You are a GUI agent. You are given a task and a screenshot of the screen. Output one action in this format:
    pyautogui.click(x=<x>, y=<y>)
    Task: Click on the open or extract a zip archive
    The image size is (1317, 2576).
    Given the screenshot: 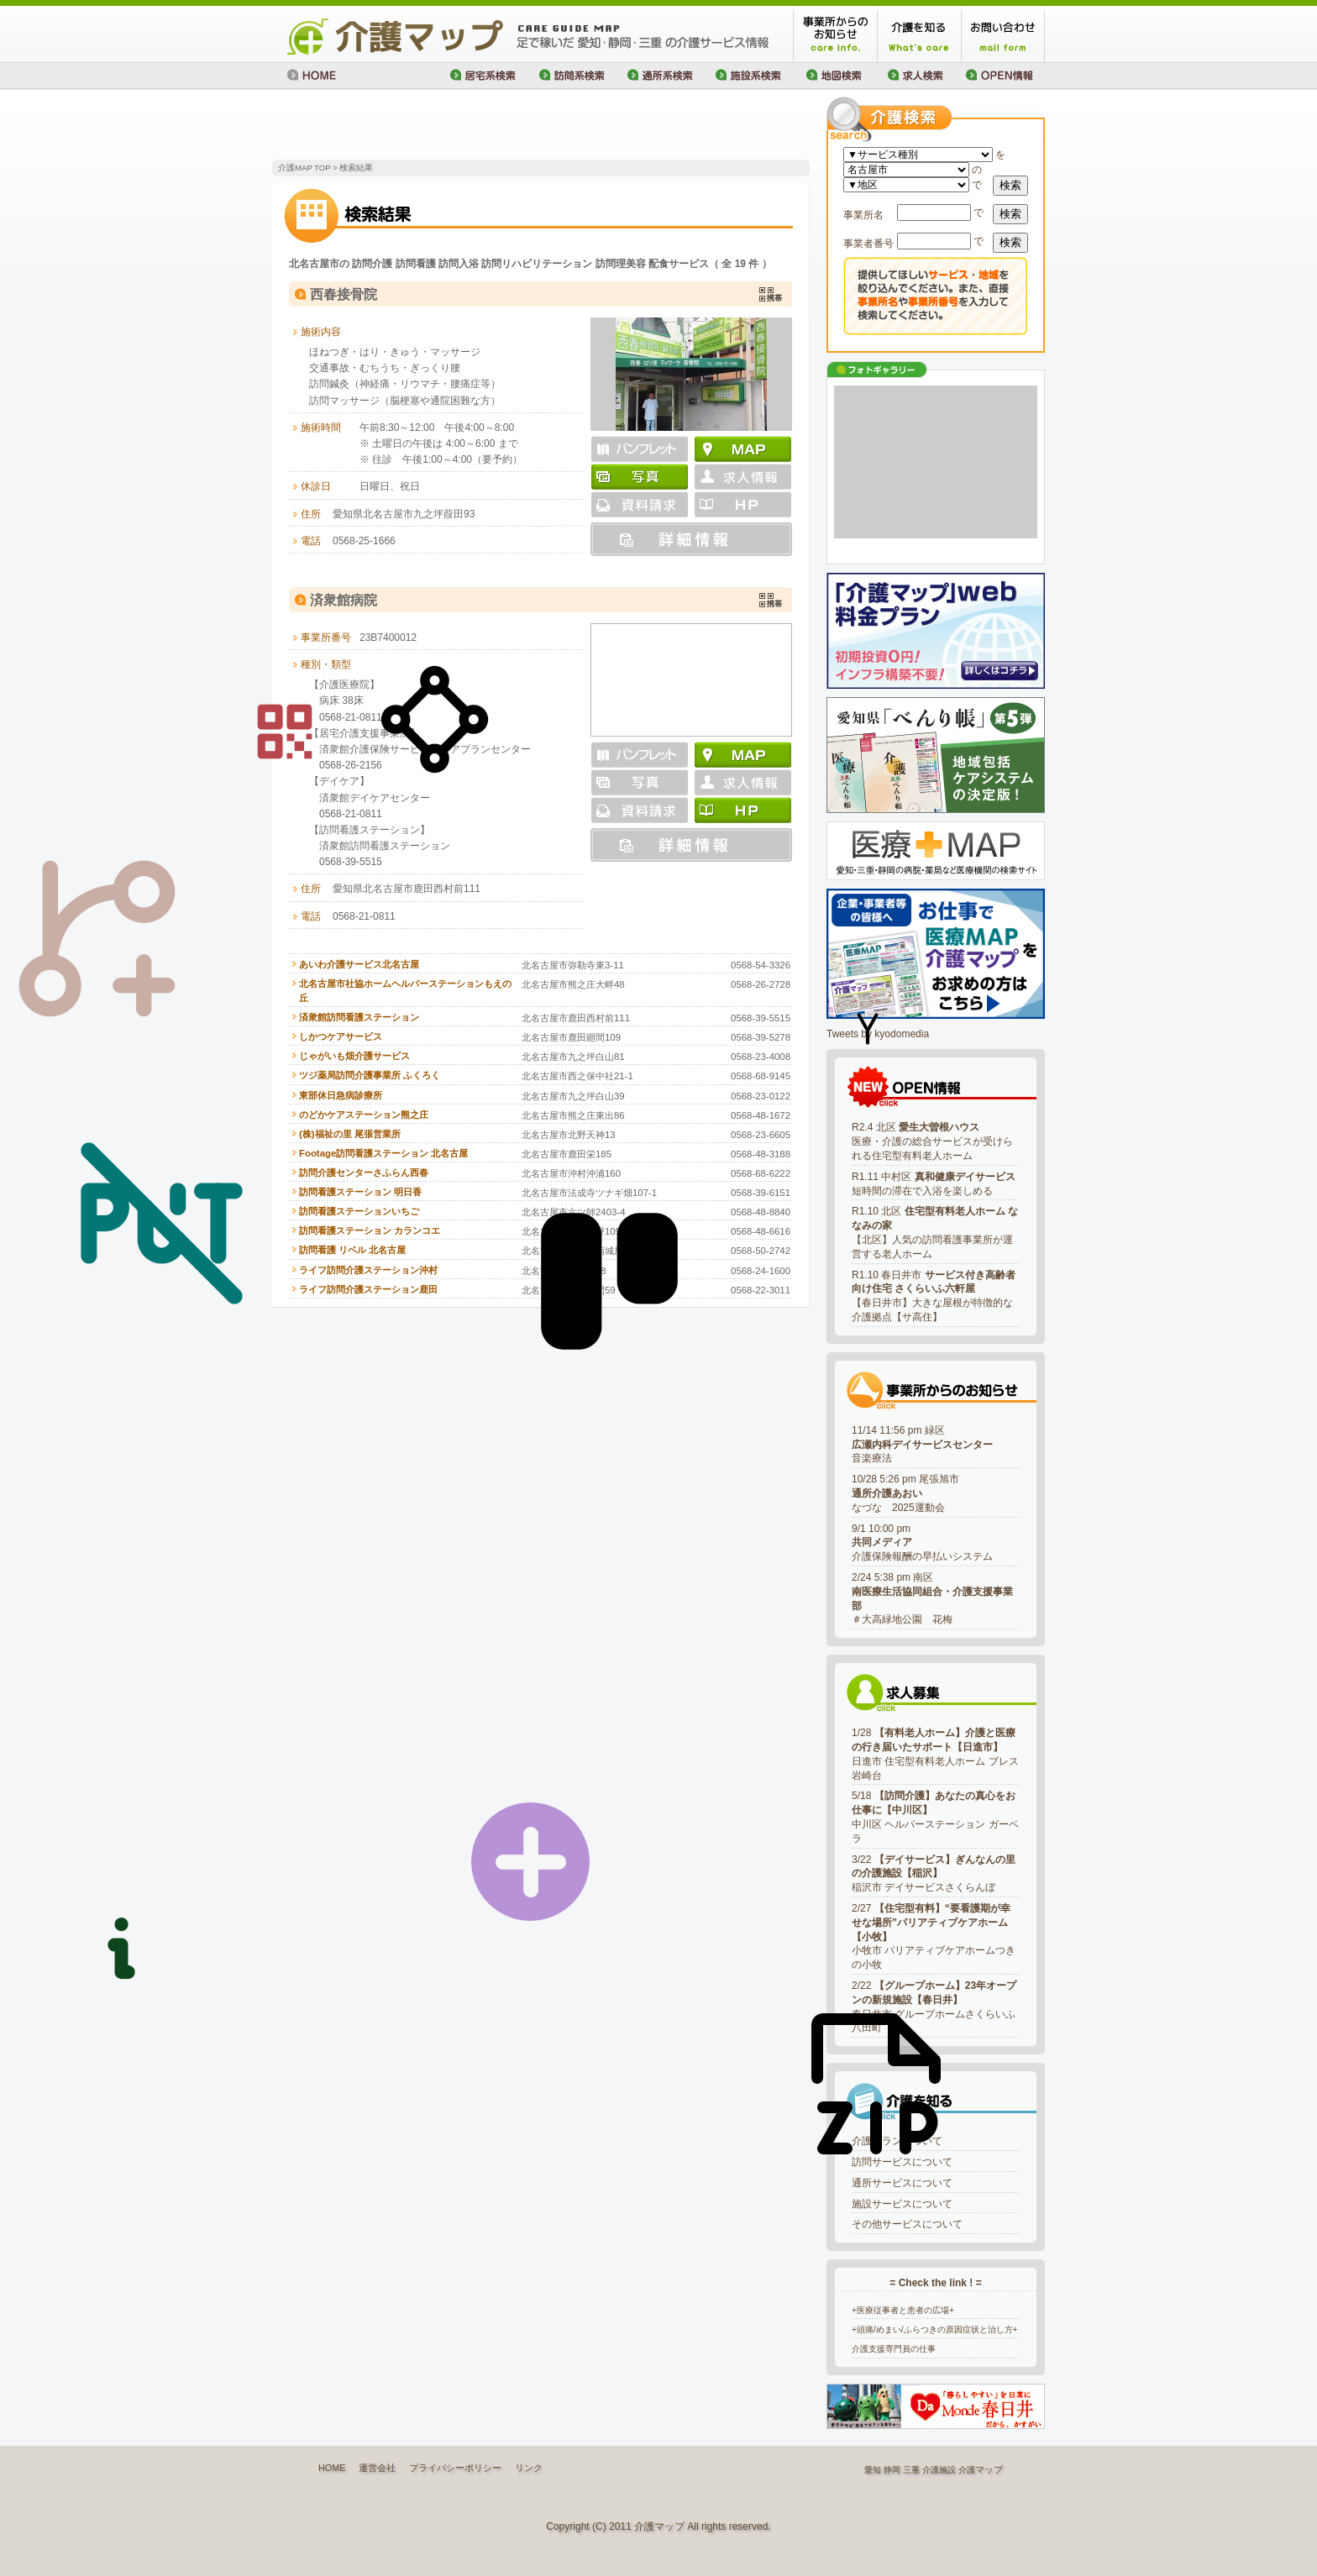 What is the action you would take?
    pyautogui.click(x=876, y=2090)
    